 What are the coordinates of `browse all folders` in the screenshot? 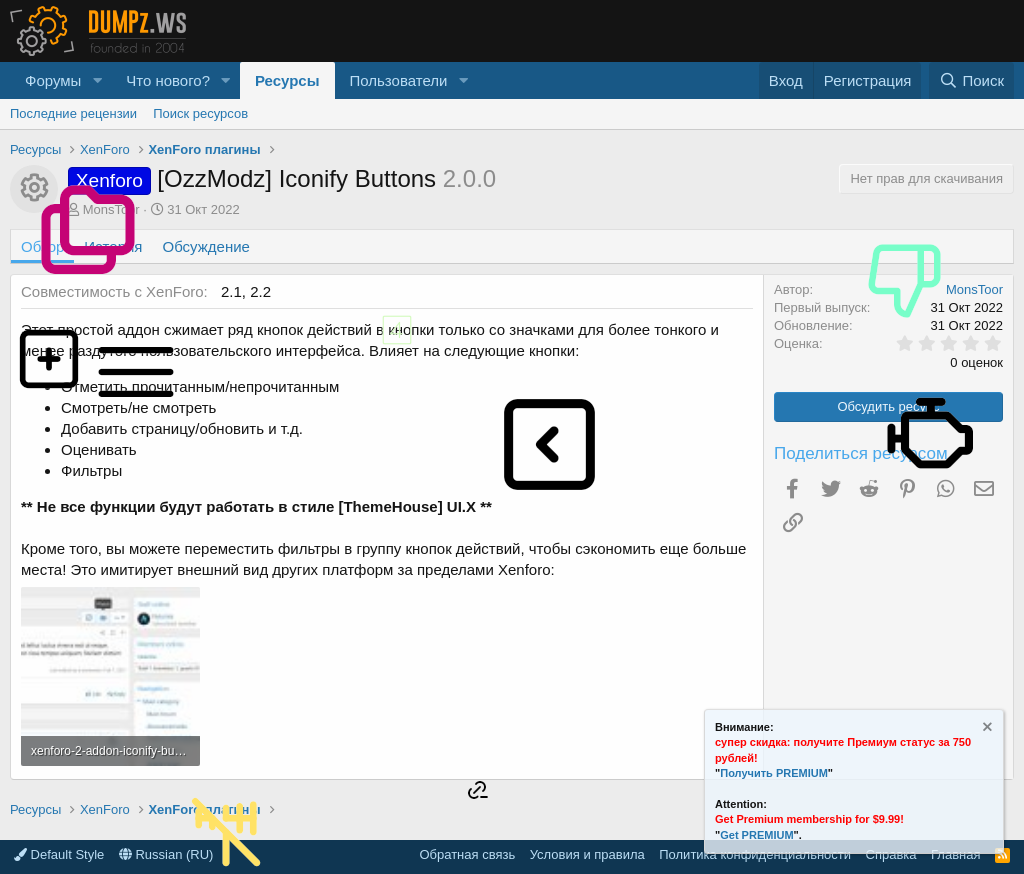 It's located at (88, 232).